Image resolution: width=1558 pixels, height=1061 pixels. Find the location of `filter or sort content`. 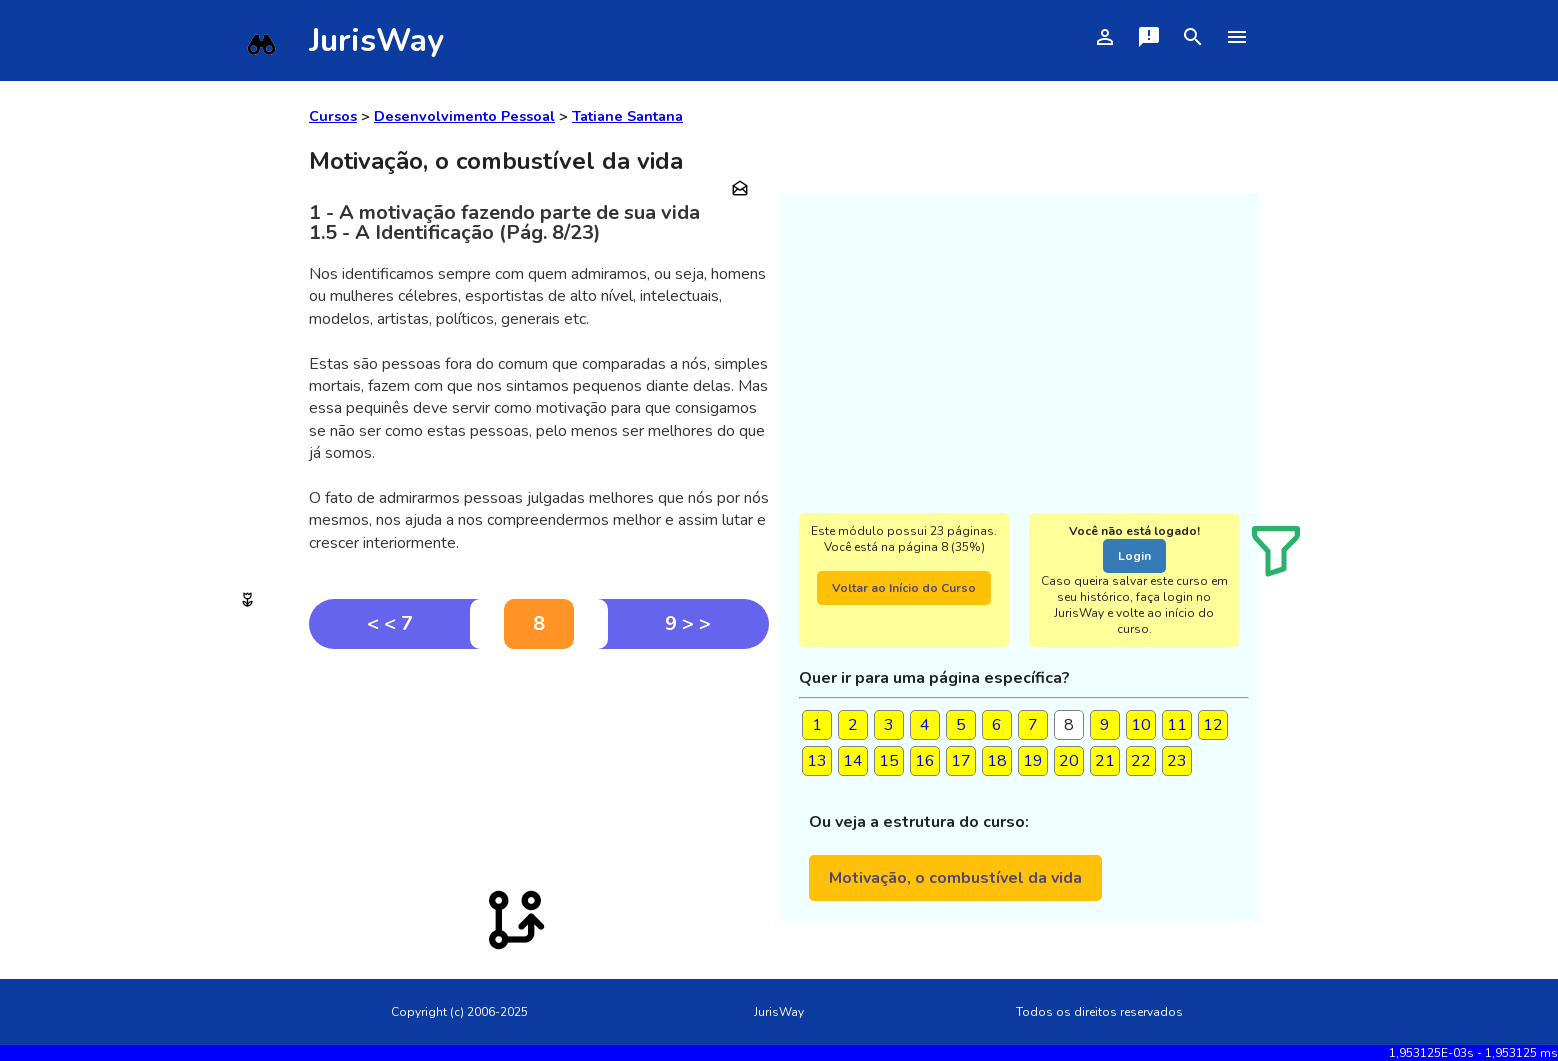

filter or sort content is located at coordinates (1276, 550).